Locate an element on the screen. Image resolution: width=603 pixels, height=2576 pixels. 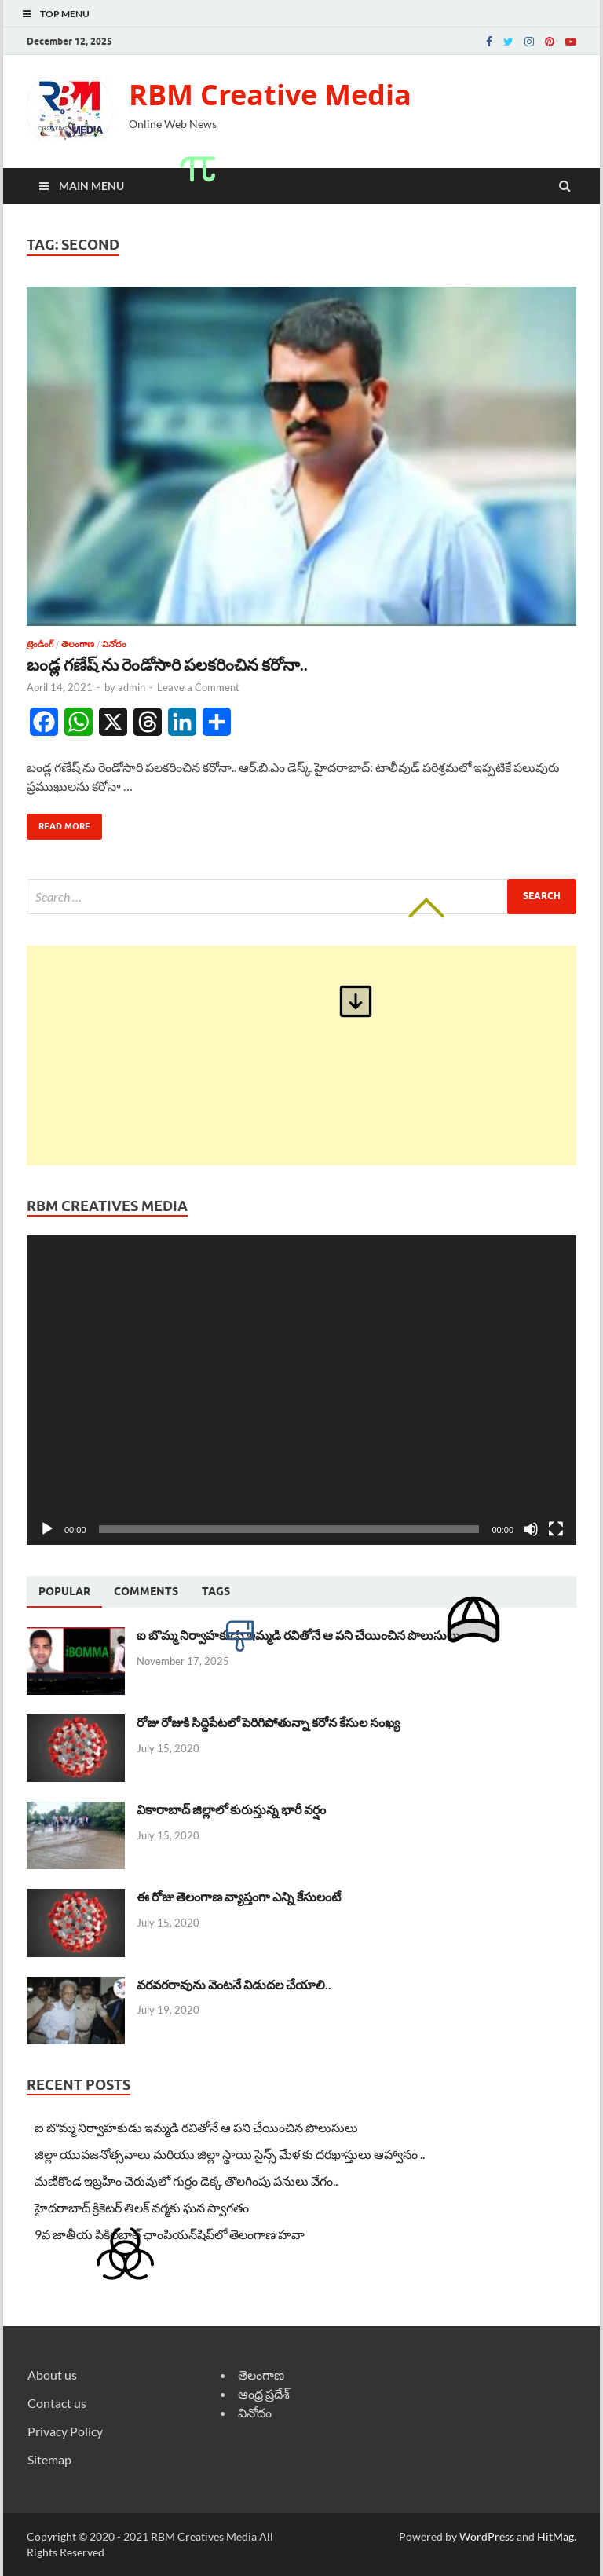
collapse an expanded section is located at coordinates (426, 908).